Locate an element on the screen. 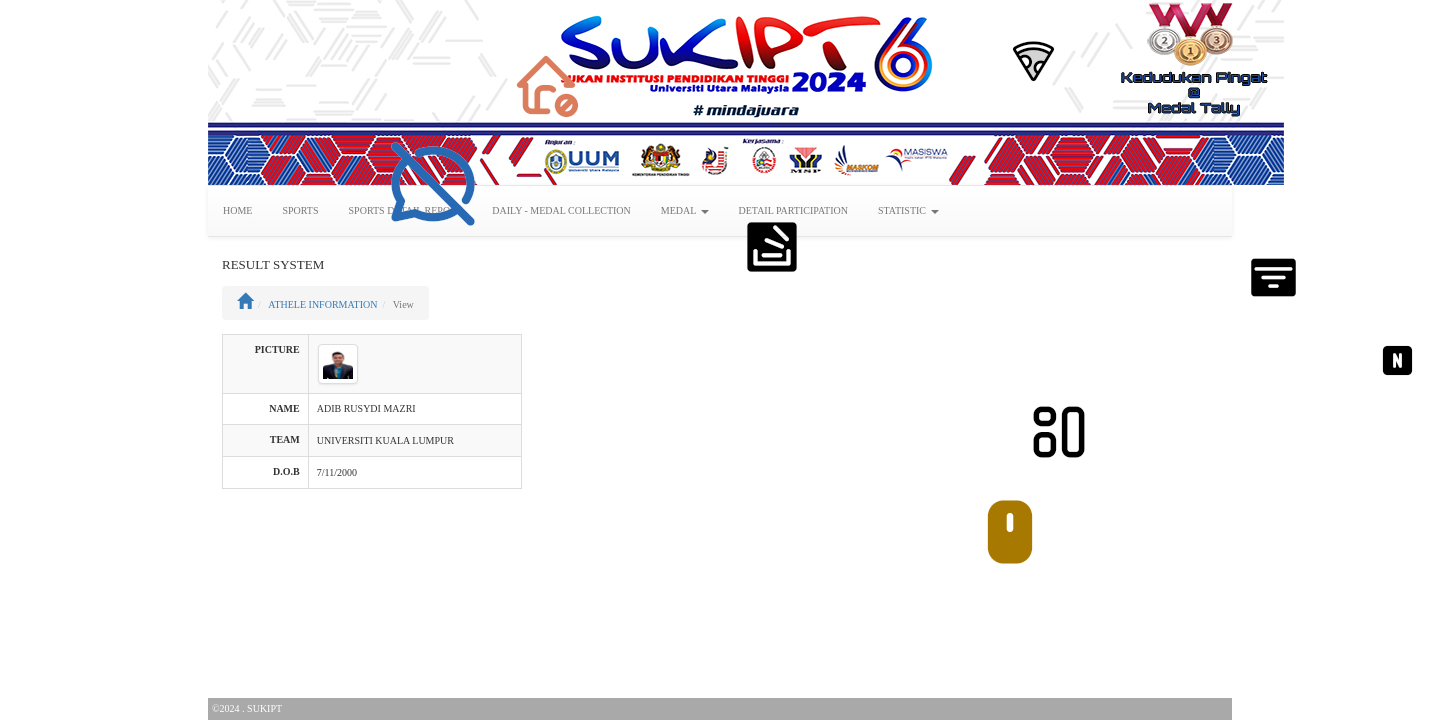  cancel home or residence selection is located at coordinates (546, 85).